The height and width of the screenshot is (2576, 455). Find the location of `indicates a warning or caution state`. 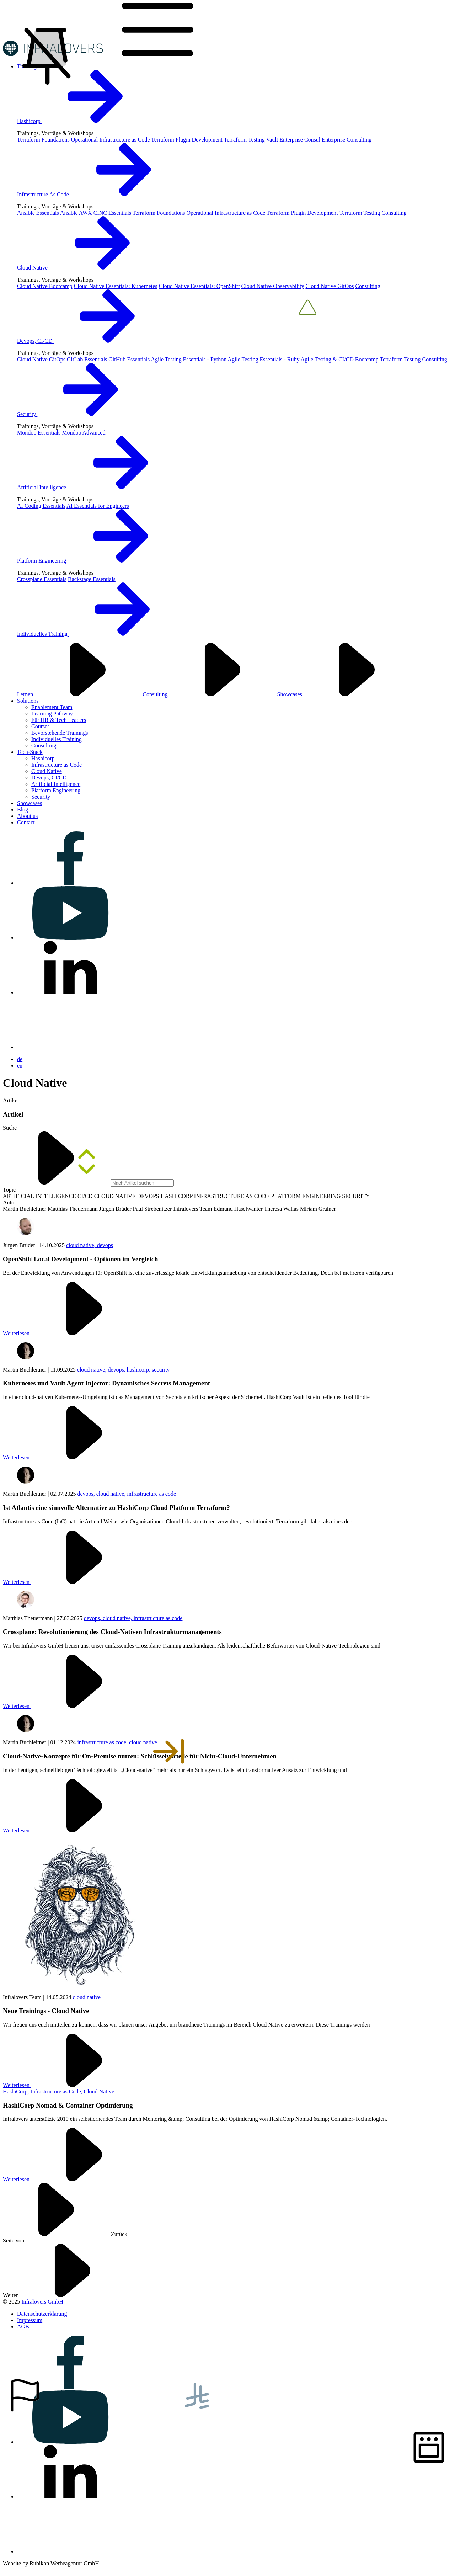

indicates a warning or caution state is located at coordinates (307, 308).